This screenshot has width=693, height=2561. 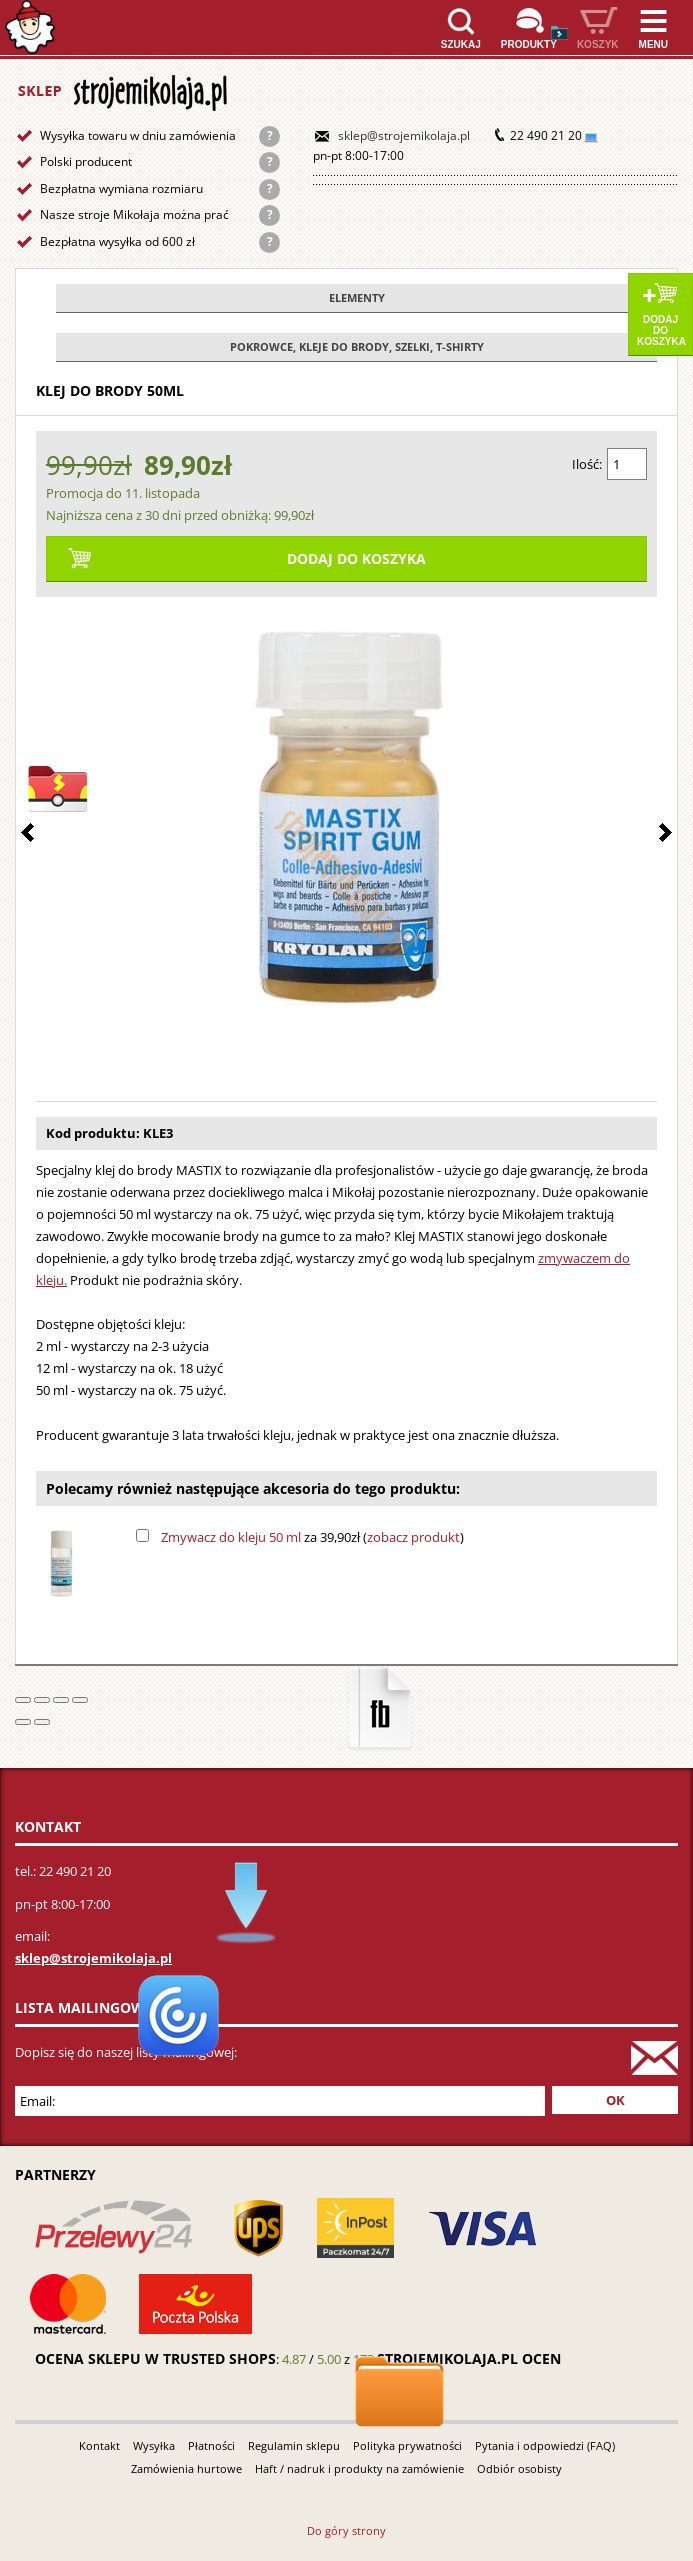 What do you see at coordinates (246, 1898) in the screenshot?
I see `save document to a new location` at bounding box center [246, 1898].